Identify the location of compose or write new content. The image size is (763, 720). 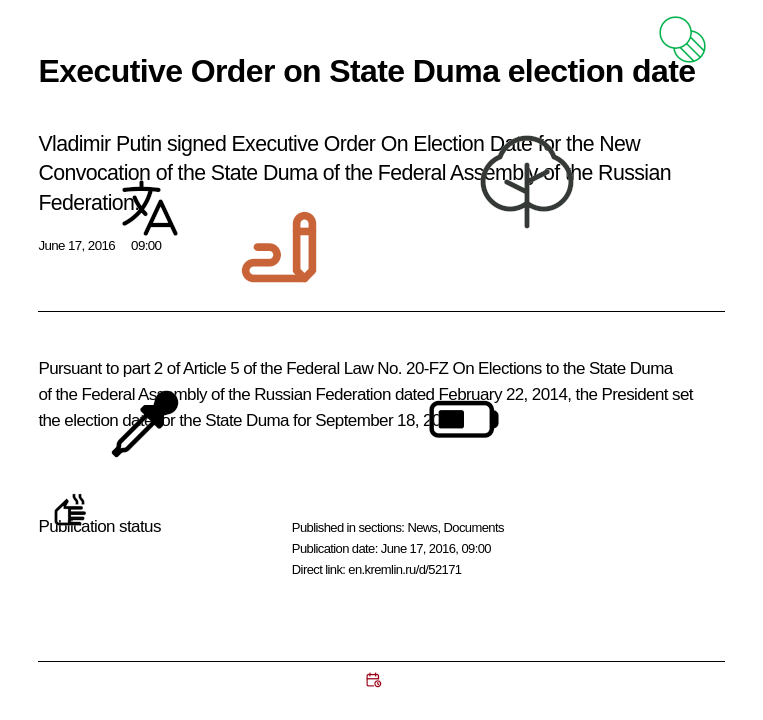
(281, 251).